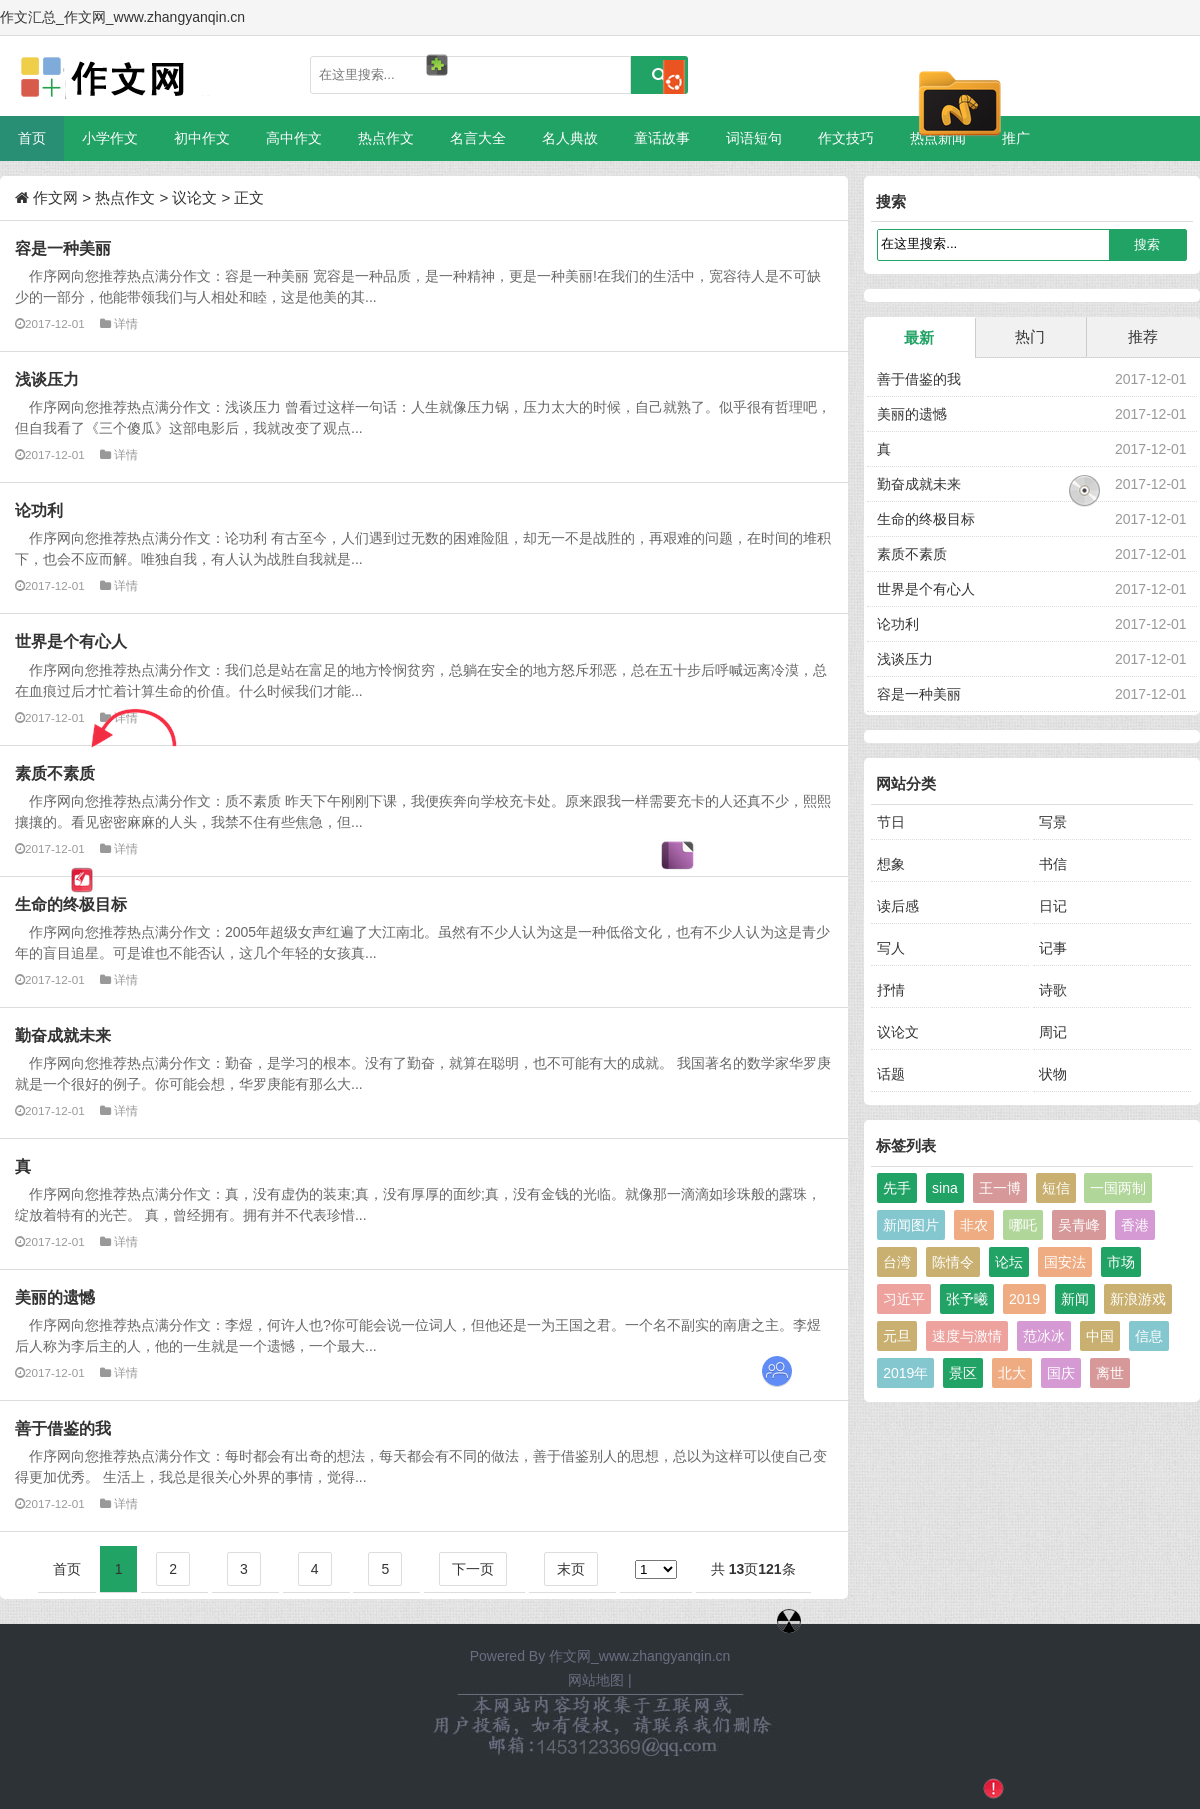 The width and height of the screenshot is (1200, 1809). I want to click on undo the last action, so click(133, 727).